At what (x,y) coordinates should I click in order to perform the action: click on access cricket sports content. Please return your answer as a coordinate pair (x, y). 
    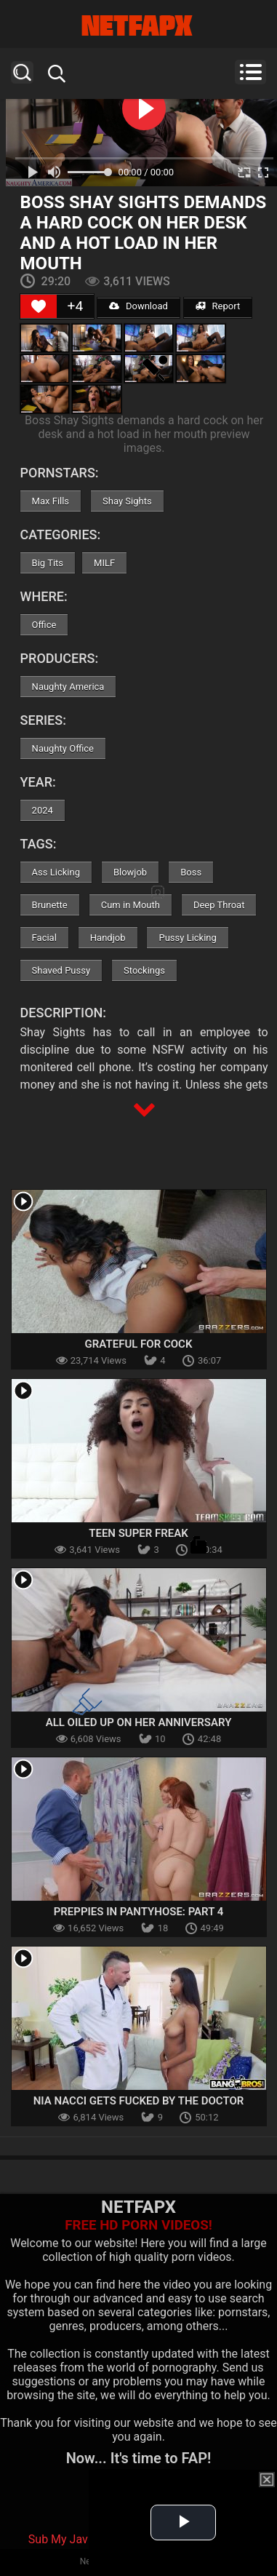
    Looking at the image, I should click on (155, 368).